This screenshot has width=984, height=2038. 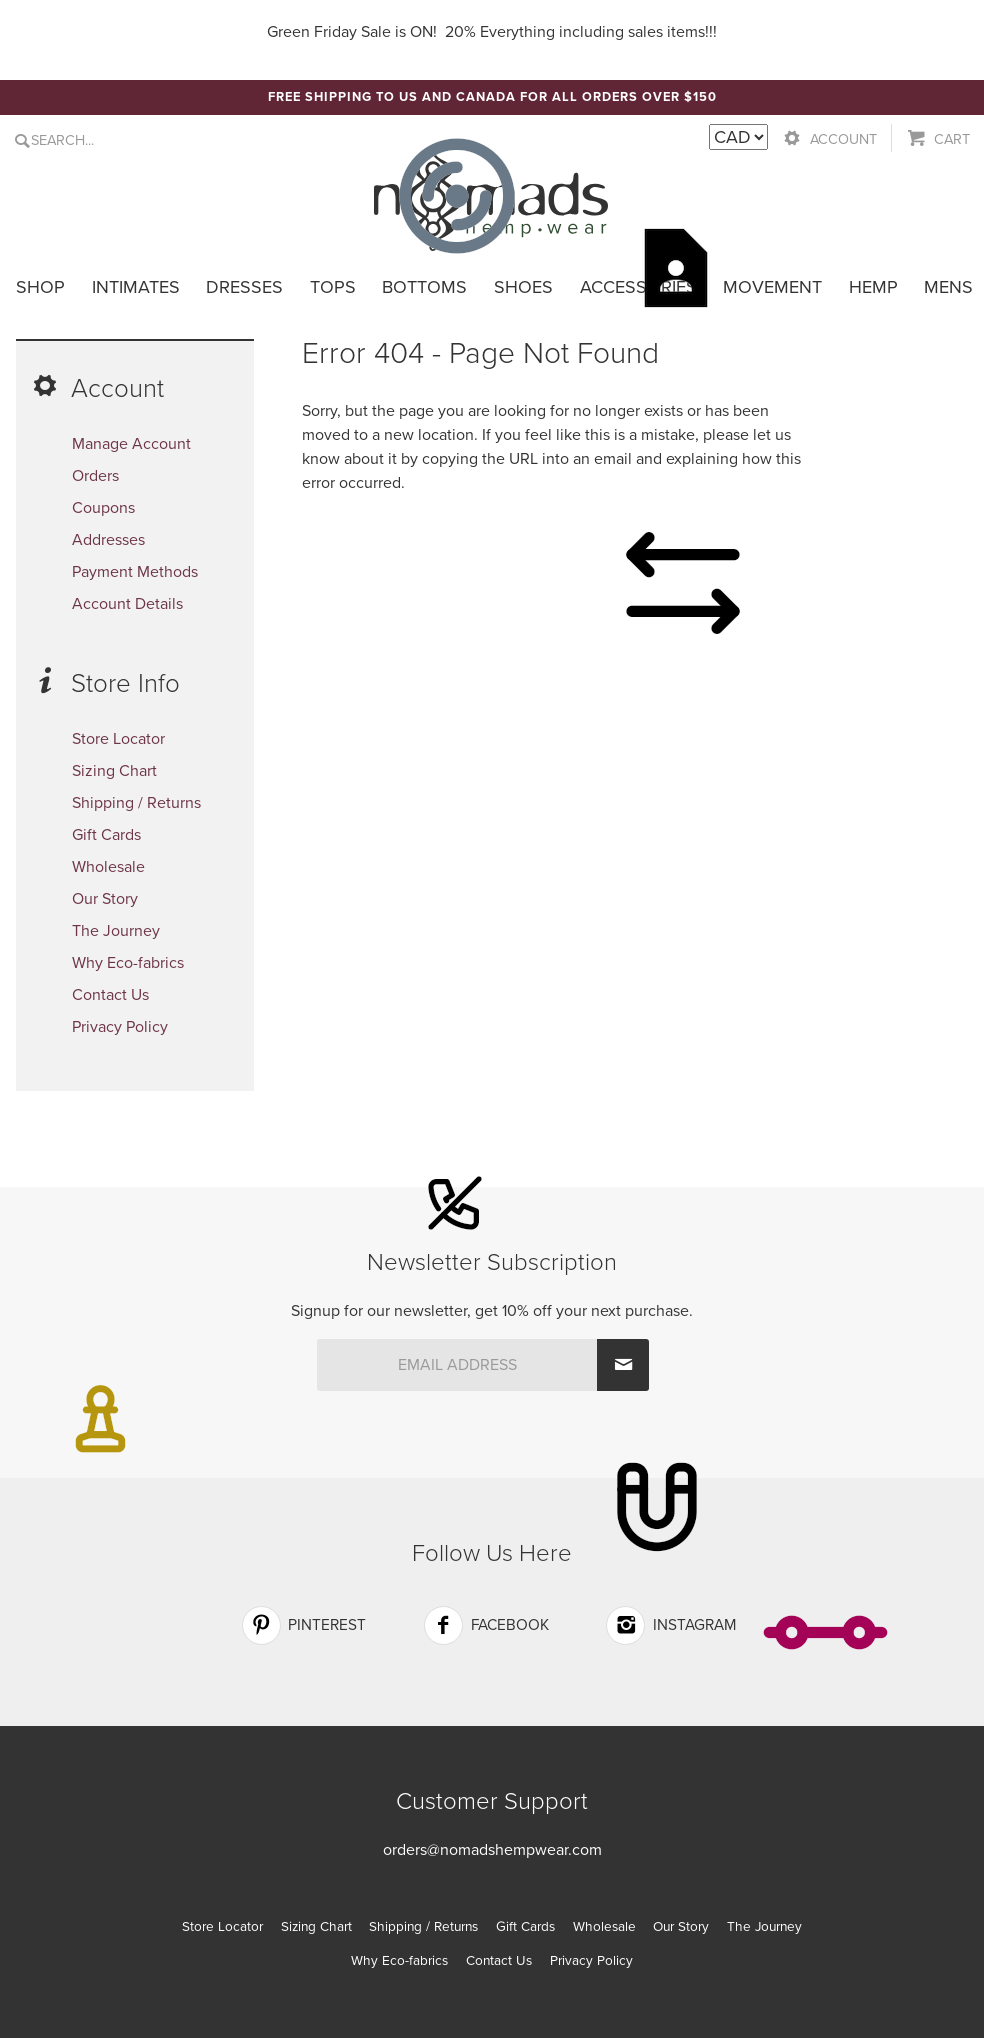 I want to click on play or access music library, so click(x=457, y=196).